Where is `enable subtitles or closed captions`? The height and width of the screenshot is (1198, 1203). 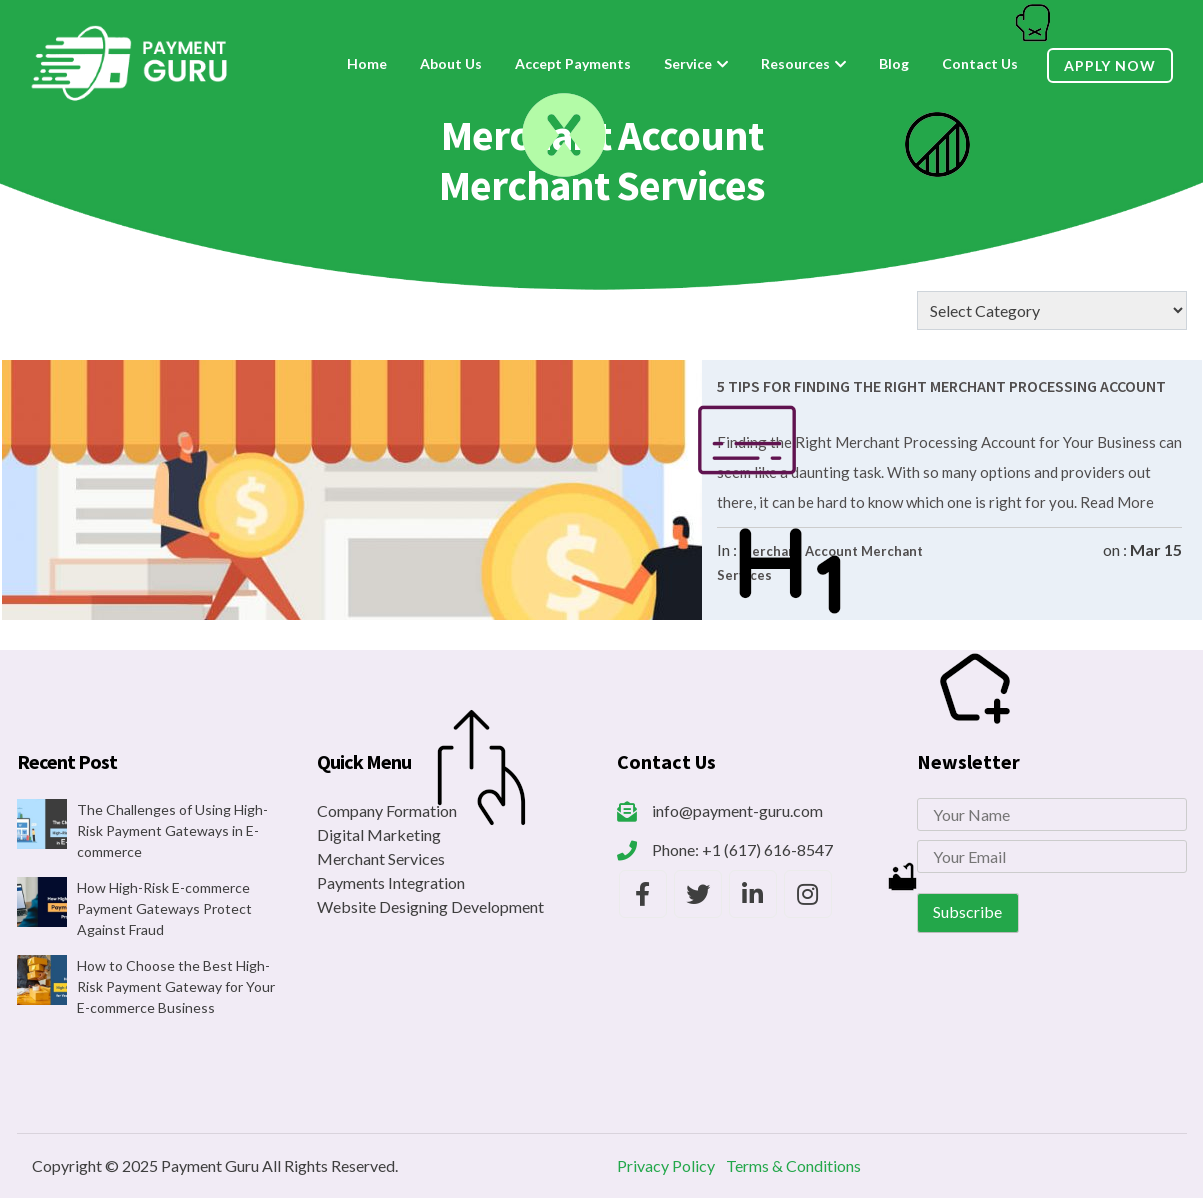 enable subtitles or closed captions is located at coordinates (747, 440).